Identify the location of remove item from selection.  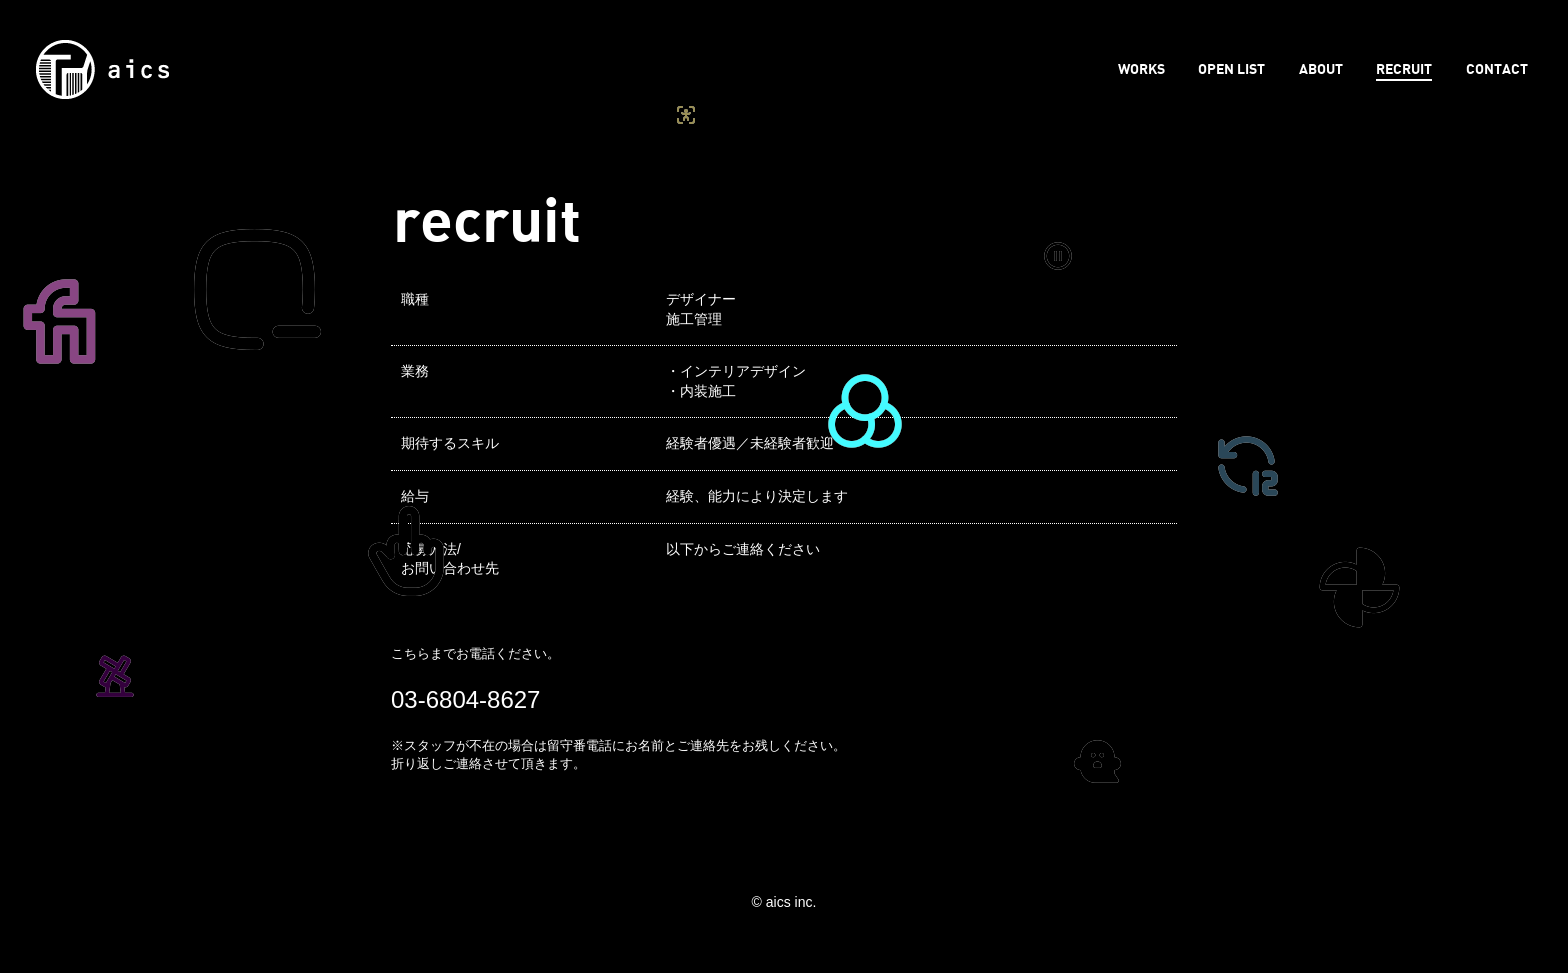
(254, 289).